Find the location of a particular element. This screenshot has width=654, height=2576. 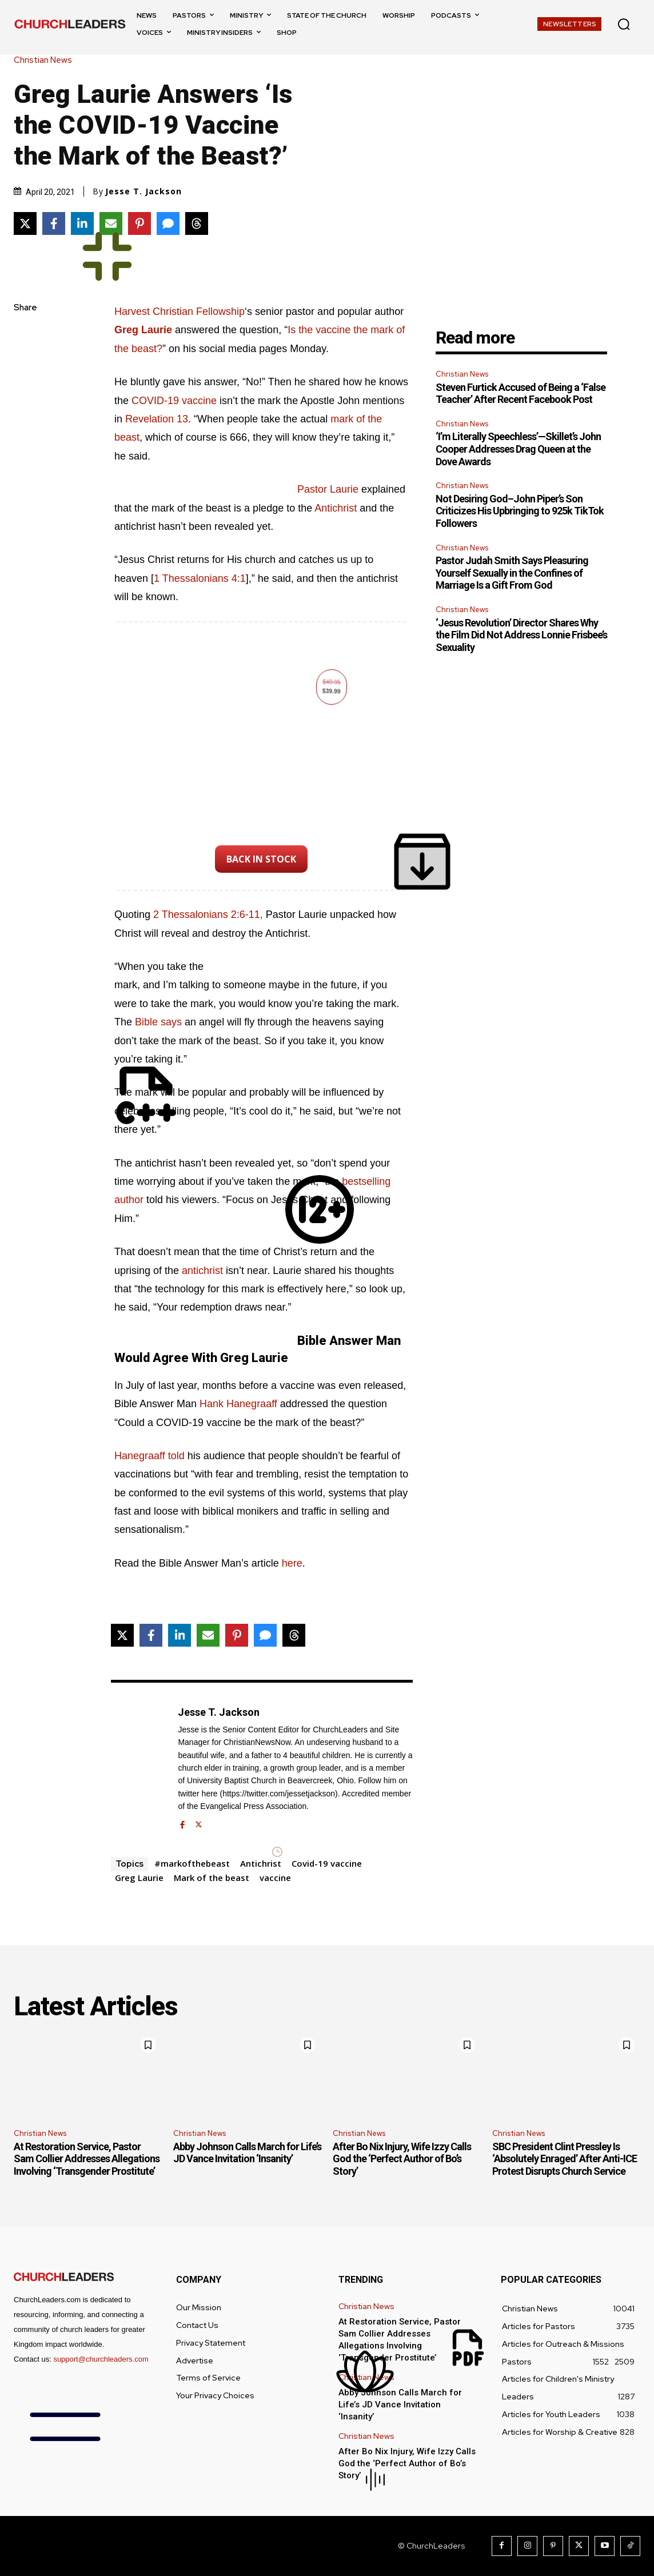

a C++ source code file is located at coordinates (146, 1097).